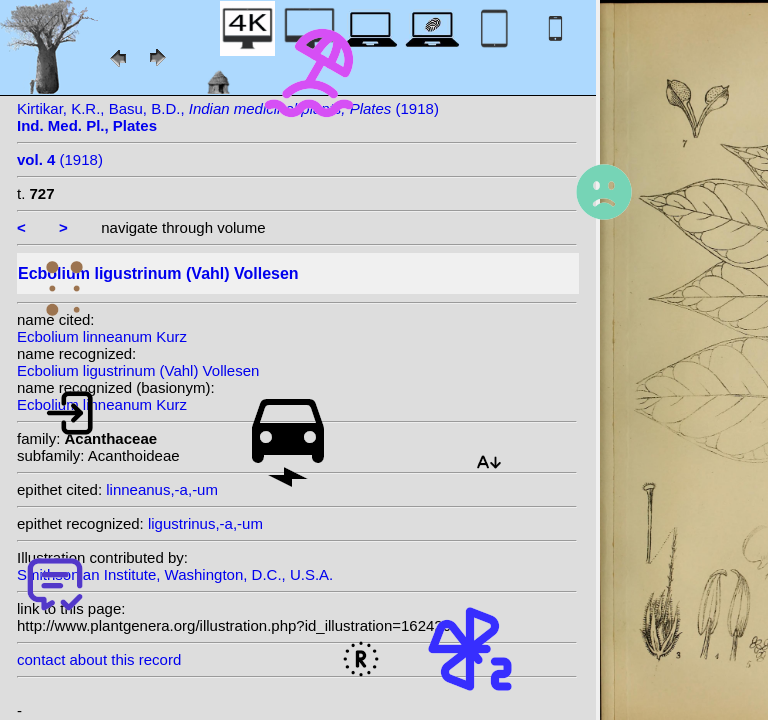 The width and height of the screenshot is (768, 720). Describe the element at coordinates (55, 583) in the screenshot. I see `message sent successfully` at that location.